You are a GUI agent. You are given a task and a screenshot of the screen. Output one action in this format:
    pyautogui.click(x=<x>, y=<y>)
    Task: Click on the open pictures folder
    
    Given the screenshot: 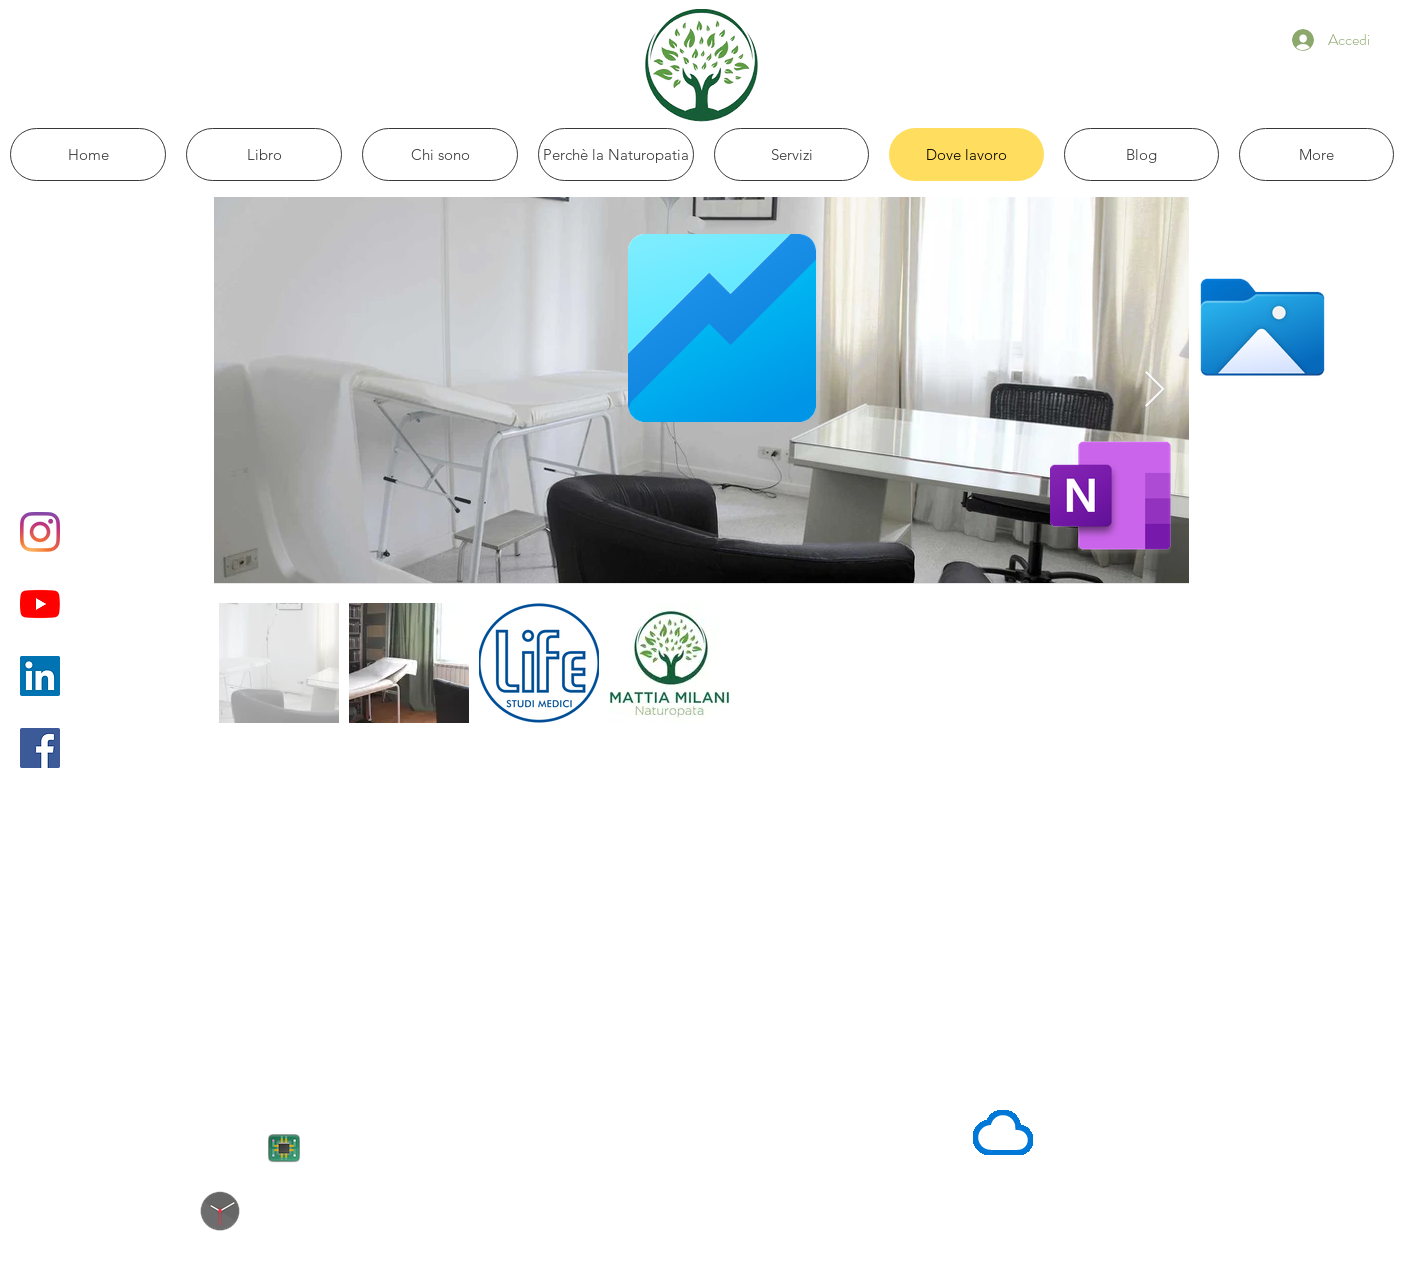 What is the action you would take?
    pyautogui.click(x=1262, y=330)
    